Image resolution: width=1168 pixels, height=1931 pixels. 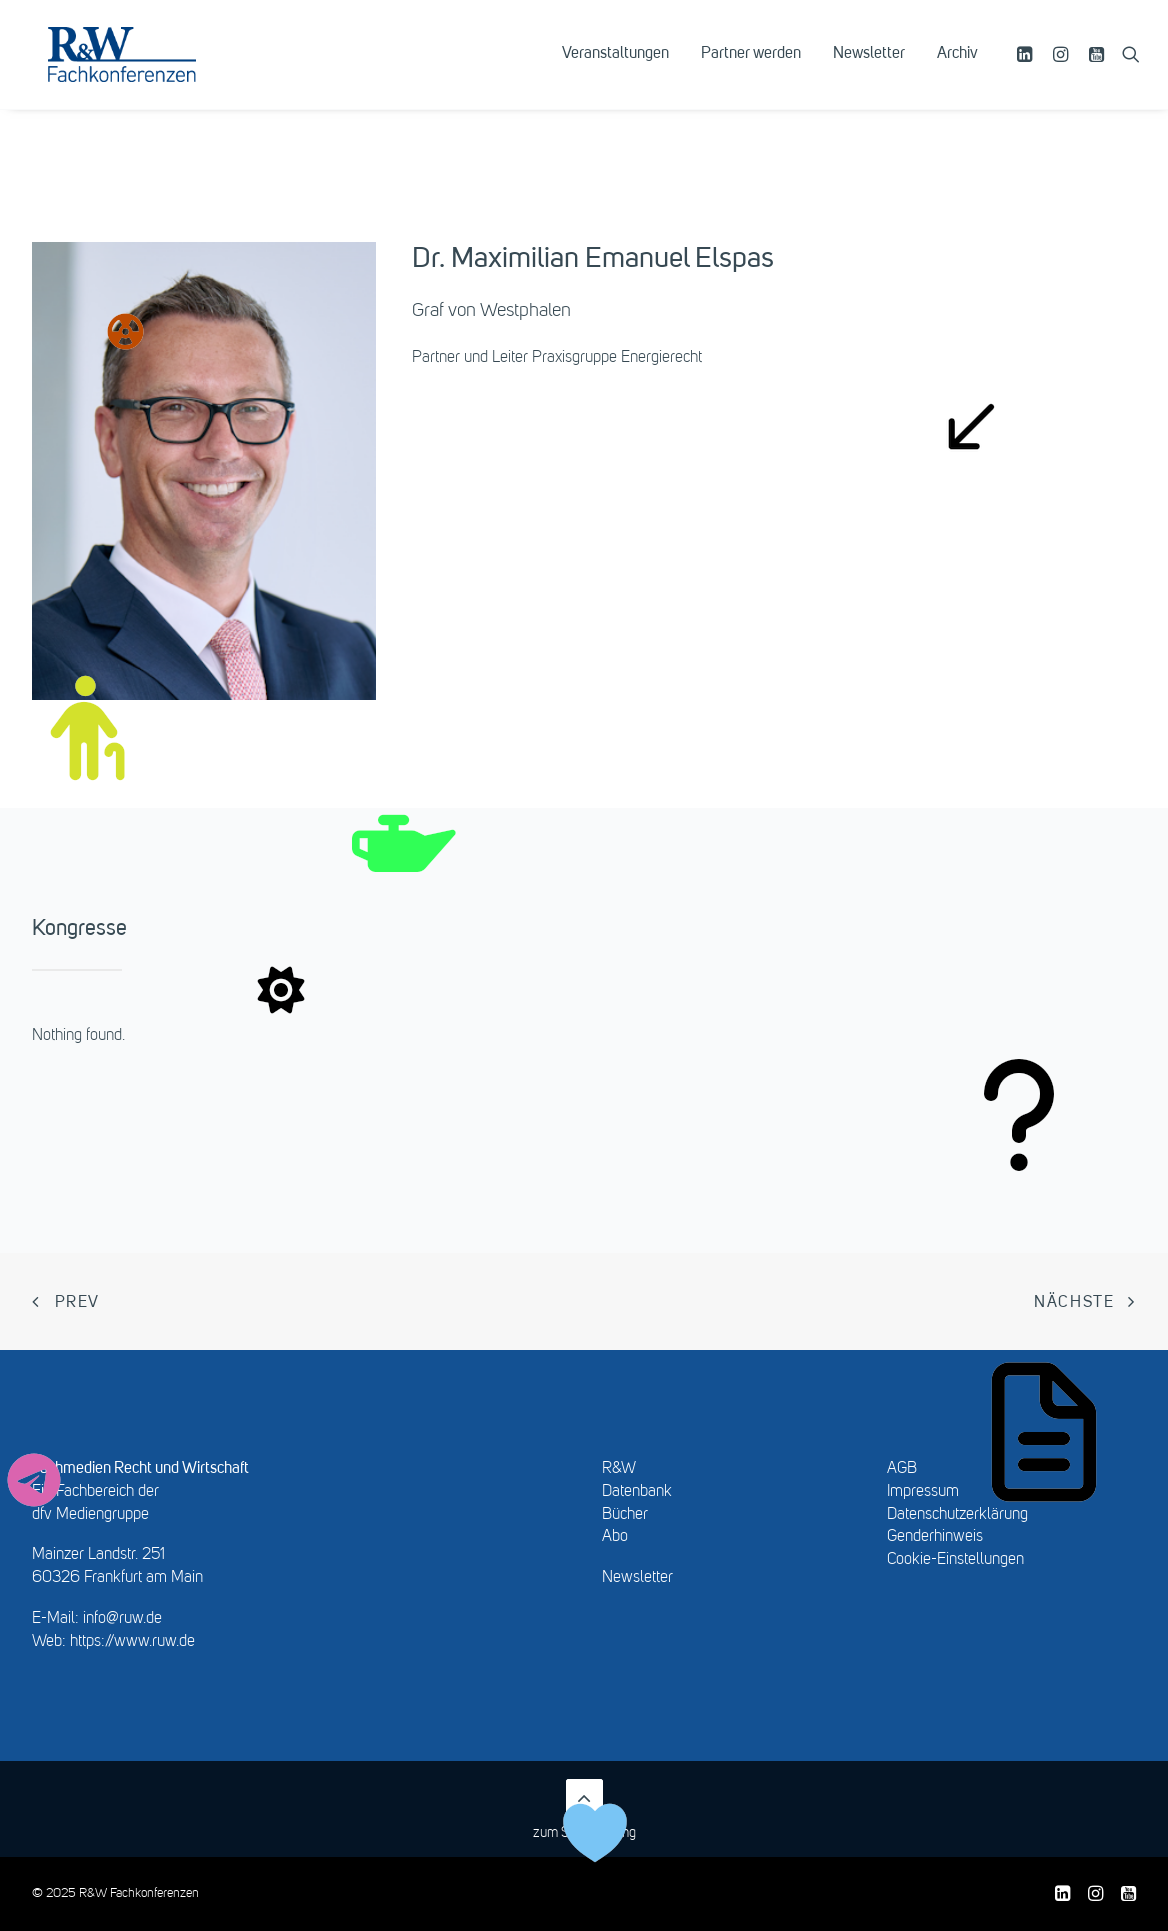 I want to click on access maintenance or service settings, so click(x=404, y=846).